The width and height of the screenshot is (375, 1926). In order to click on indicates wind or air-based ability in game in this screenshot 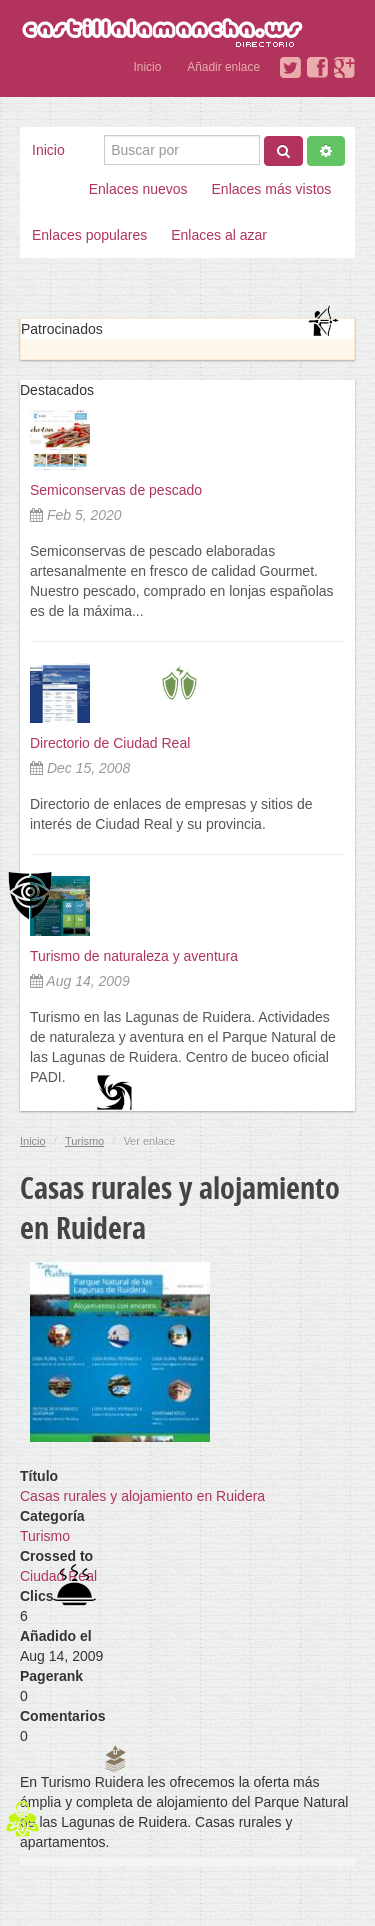, I will do `click(114, 1092)`.